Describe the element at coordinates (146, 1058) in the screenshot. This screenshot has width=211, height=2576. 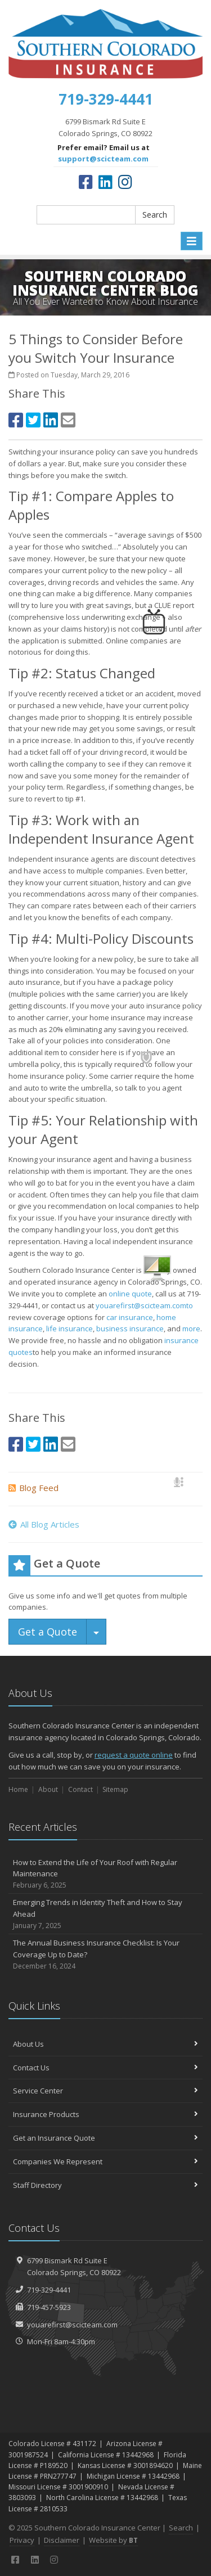
I see `indicates high security status` at that location.